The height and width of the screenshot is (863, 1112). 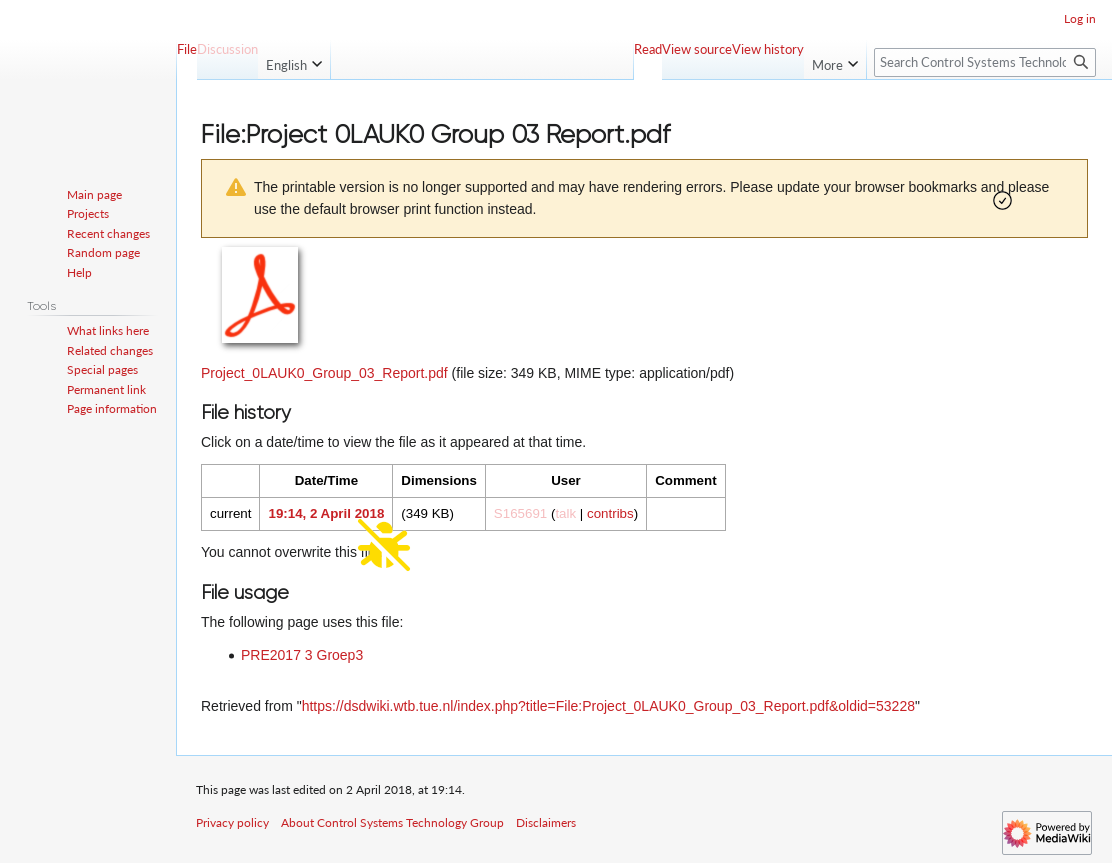 What do you see at coordinates (384, 545) in the screenshot?
I see `disable bug tracking or debugging mode` at bounding box center [384, 545].